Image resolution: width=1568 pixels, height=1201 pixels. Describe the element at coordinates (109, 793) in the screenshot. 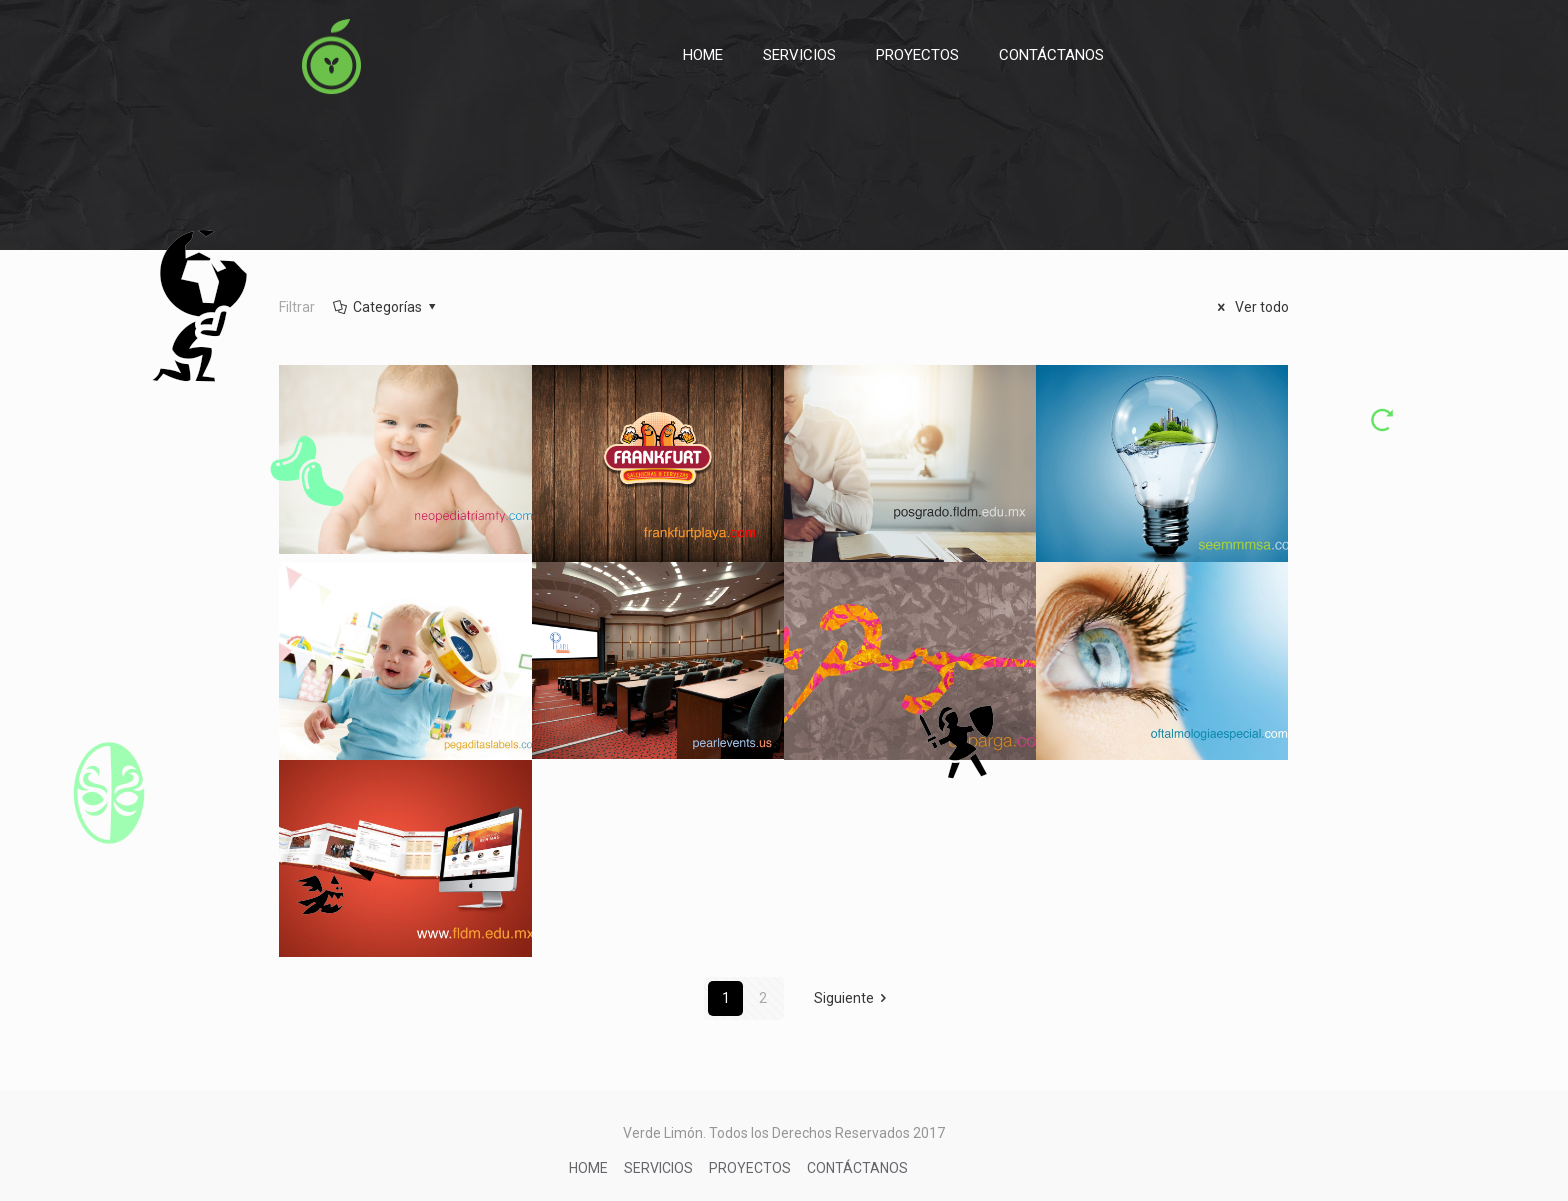

I see `select a mask or disguise item in gameplay` at that location.